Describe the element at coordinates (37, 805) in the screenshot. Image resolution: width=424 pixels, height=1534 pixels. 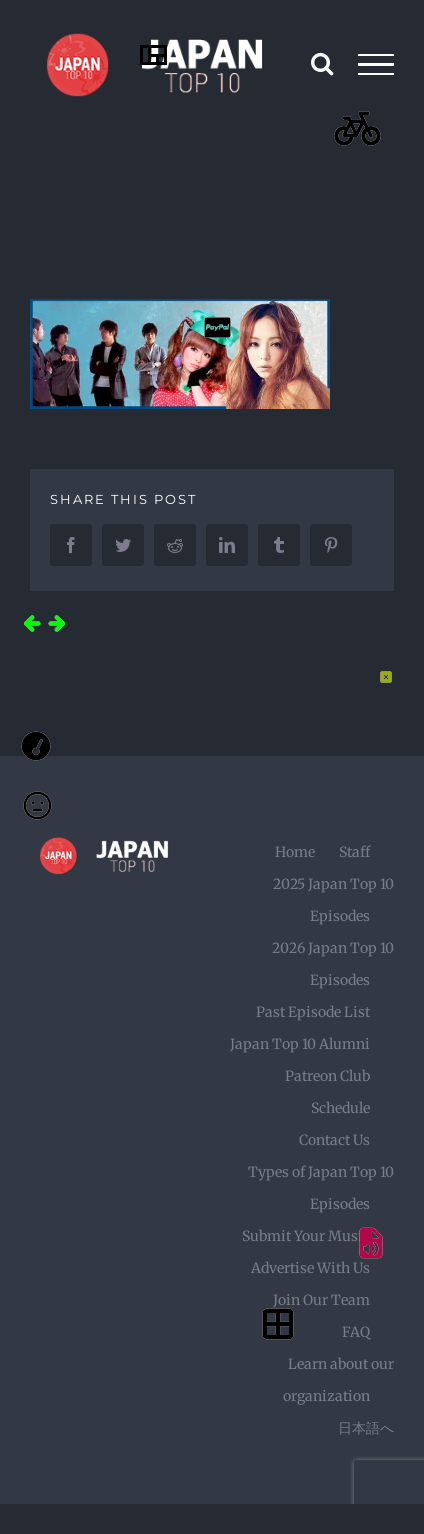
I see `rate experience as neutral or average` at that location.